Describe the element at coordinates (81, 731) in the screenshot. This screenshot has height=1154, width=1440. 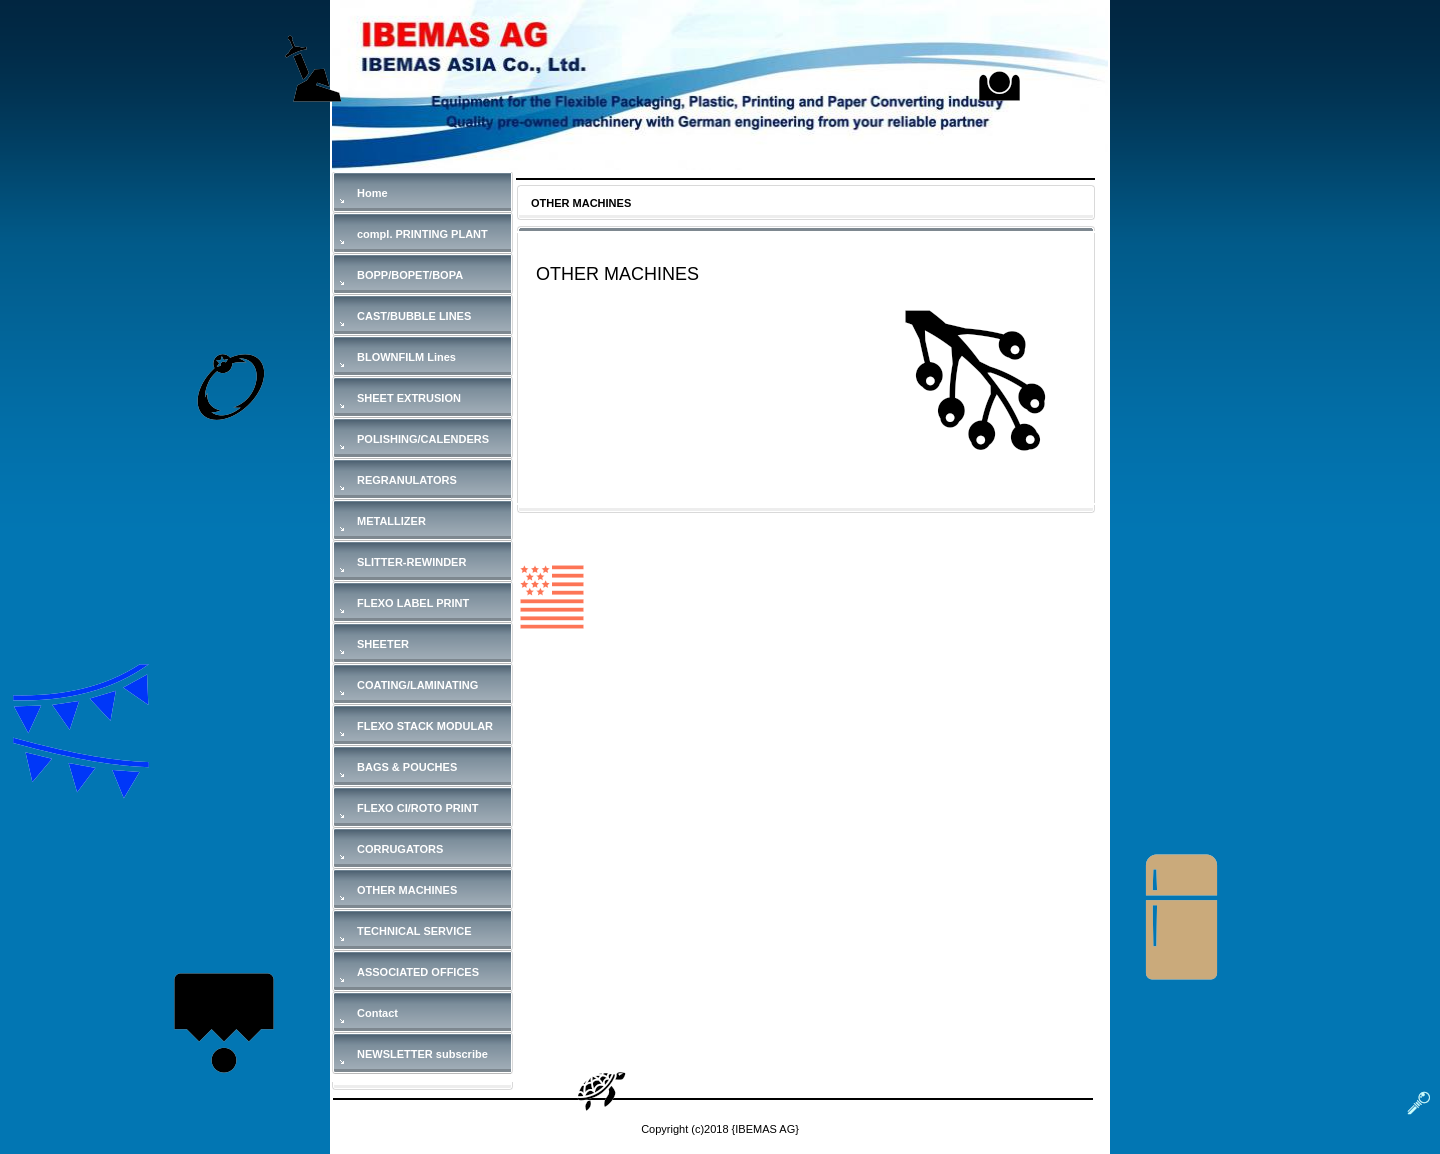
I see `indicates a celebration or event` at that location.